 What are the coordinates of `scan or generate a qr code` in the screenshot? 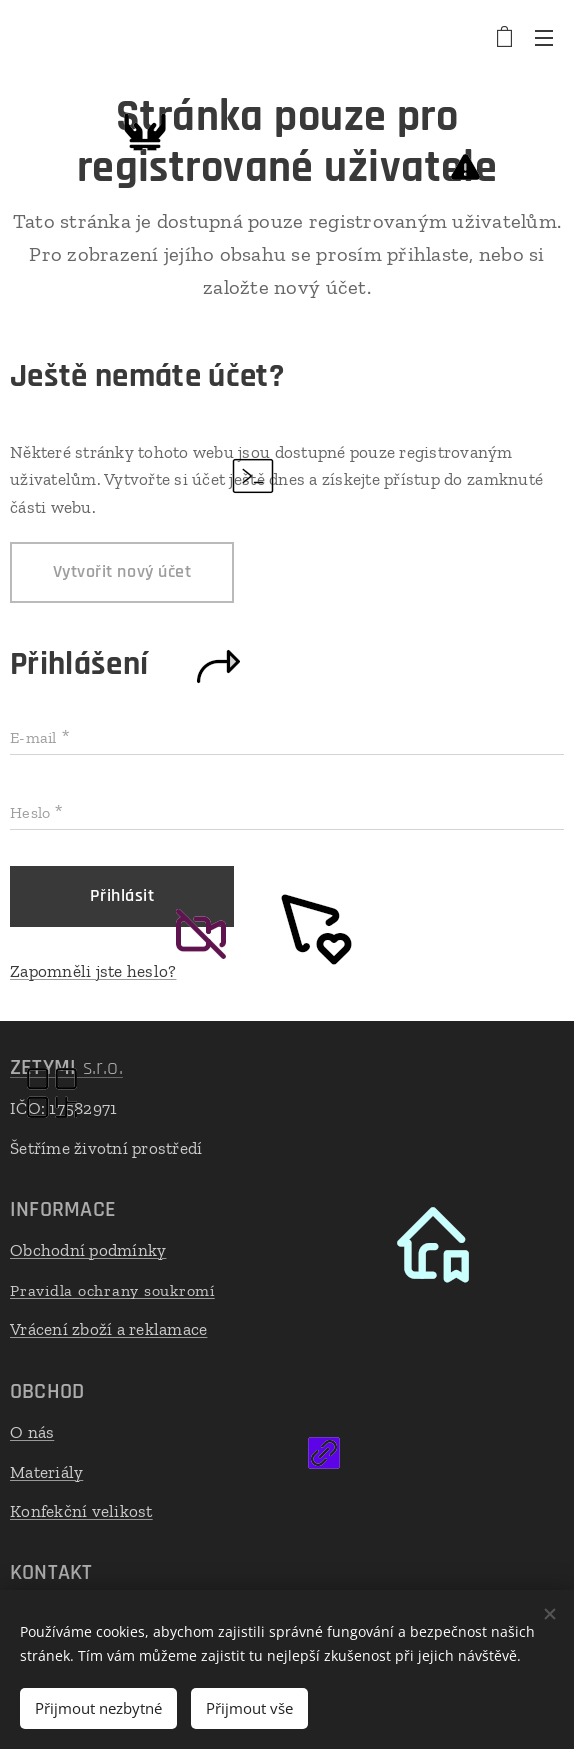 It's located at (52, 1093).